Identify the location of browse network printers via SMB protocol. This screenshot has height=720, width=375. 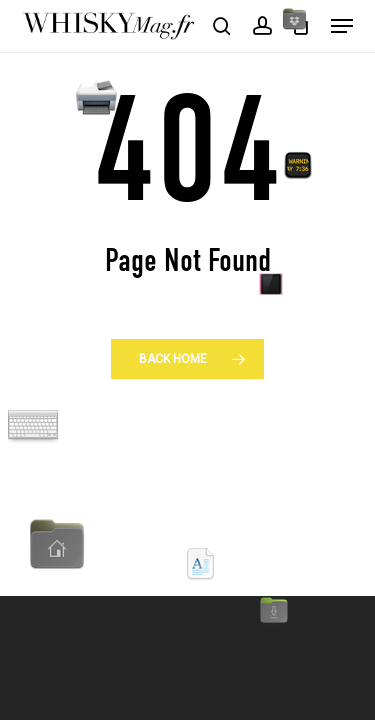
(96, 97).